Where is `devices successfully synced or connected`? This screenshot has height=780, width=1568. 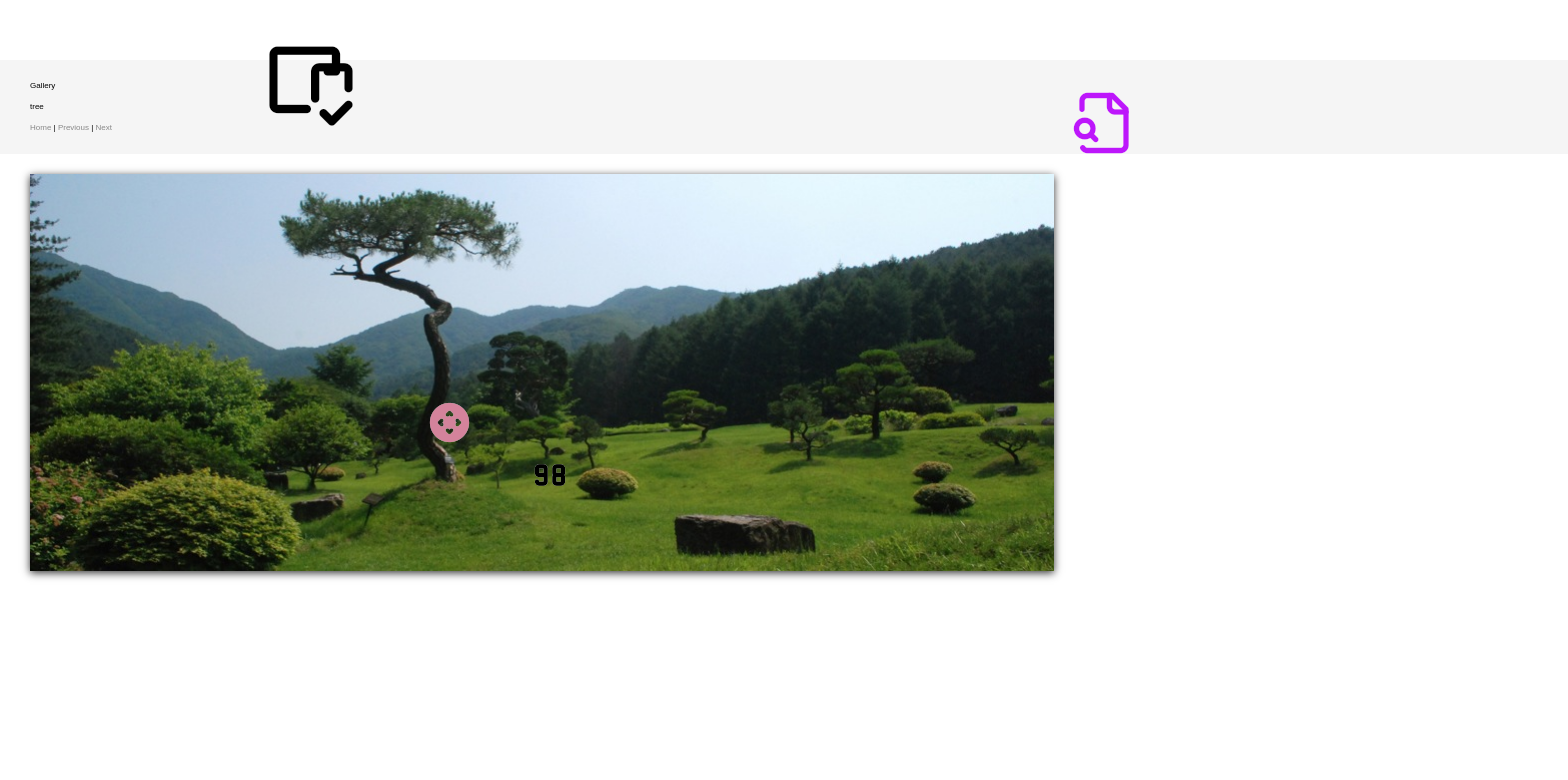 devices successfully synced or connected is located at coordinates (311, 84).